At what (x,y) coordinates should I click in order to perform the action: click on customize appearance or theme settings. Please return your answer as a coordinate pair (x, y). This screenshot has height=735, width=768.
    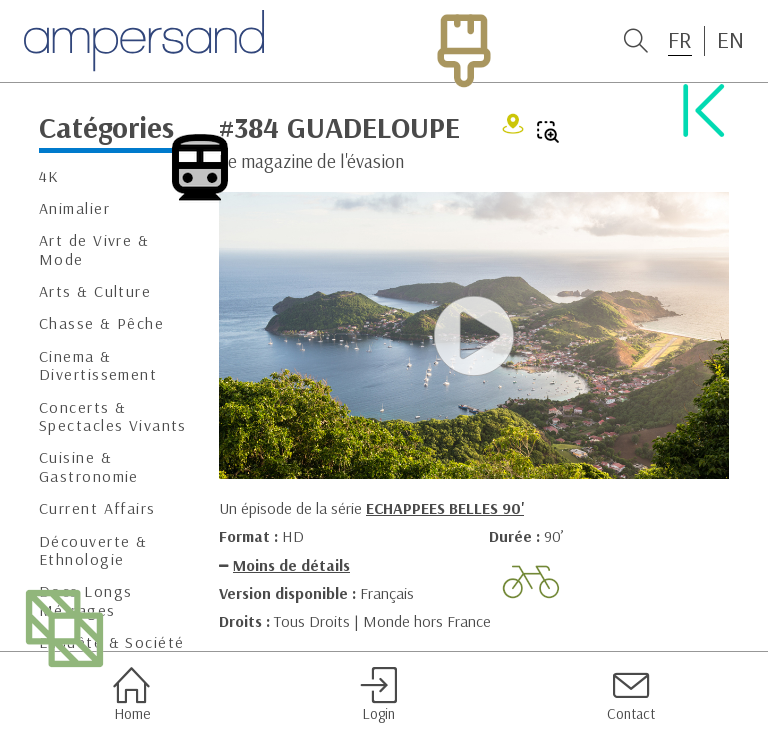
    Looking at the image, I should click on (464, 51).